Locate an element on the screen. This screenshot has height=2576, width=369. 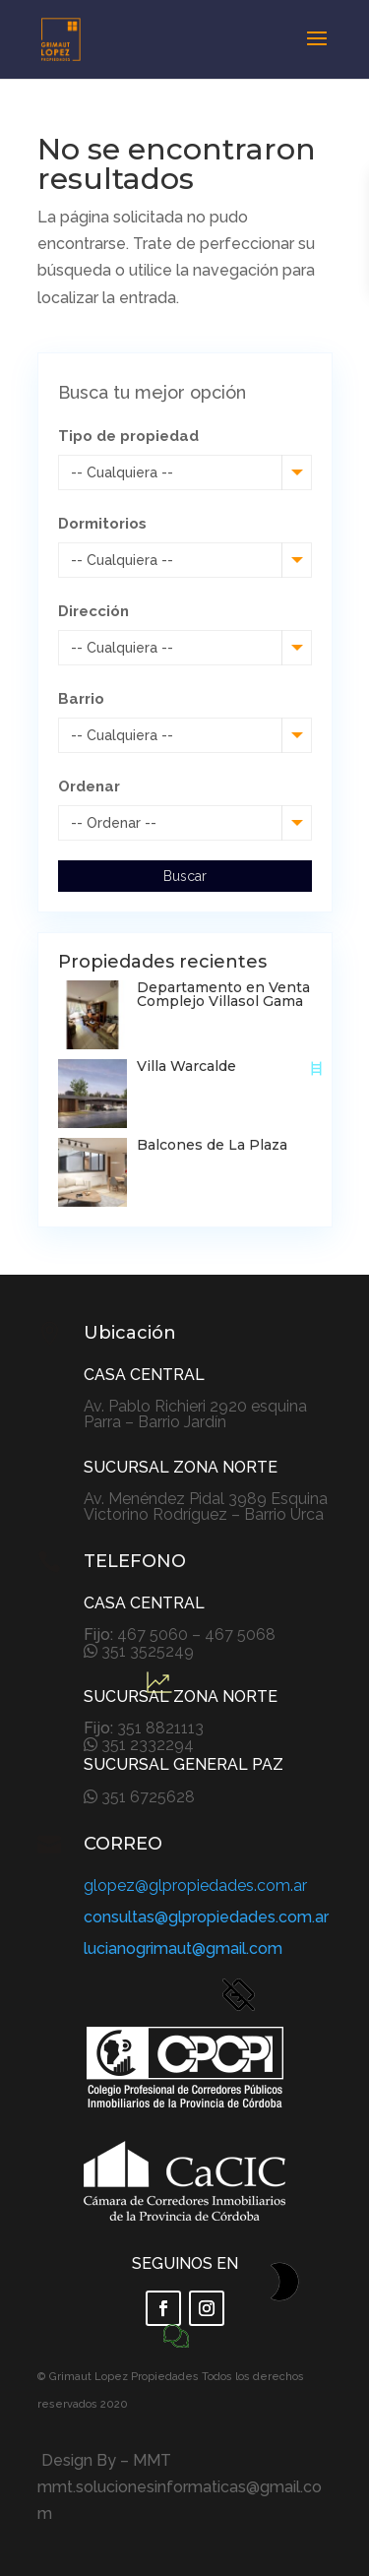
access step-by-step instructions or tutorials is located at coordinates (316, 1068).